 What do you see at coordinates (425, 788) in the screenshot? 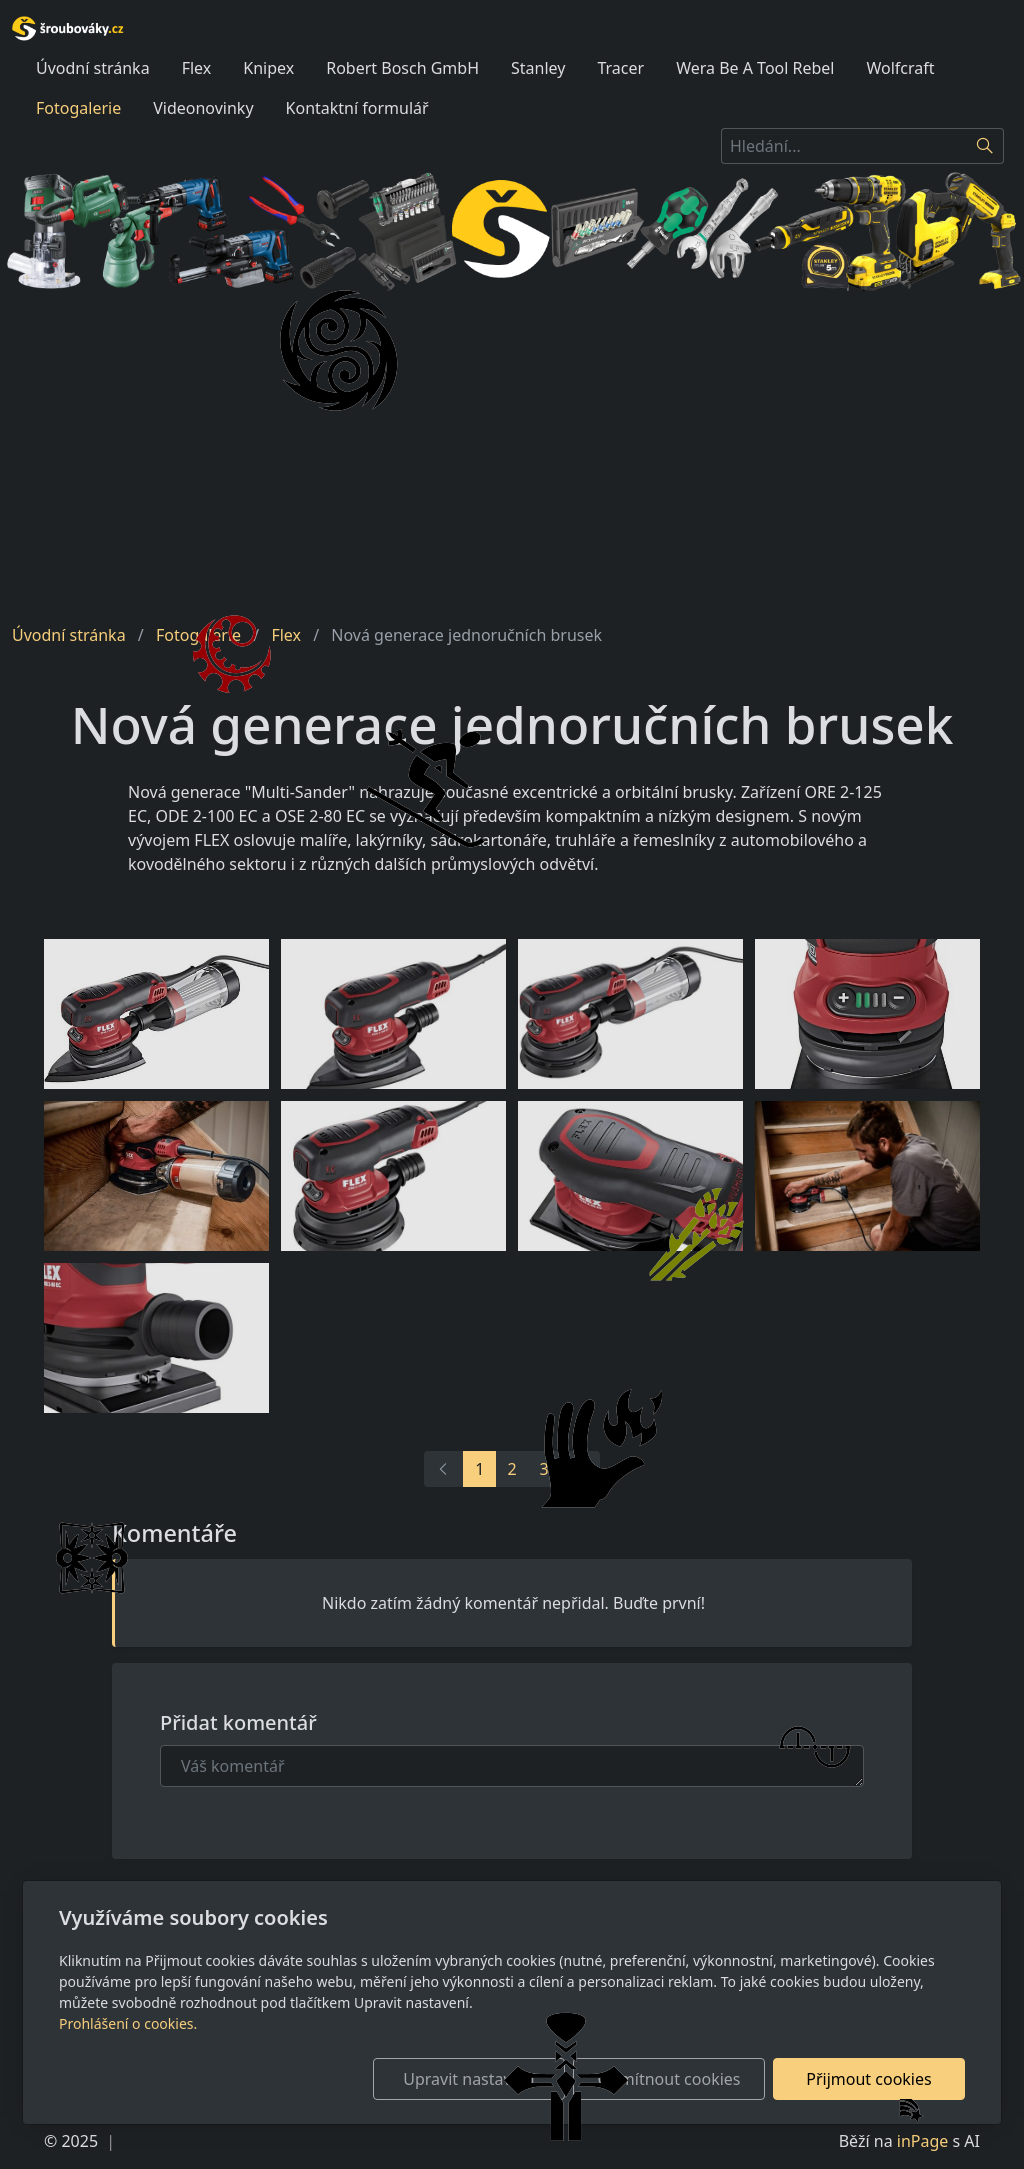
I see `access skiing or winter sports activities` at bounding box center [425, 788].